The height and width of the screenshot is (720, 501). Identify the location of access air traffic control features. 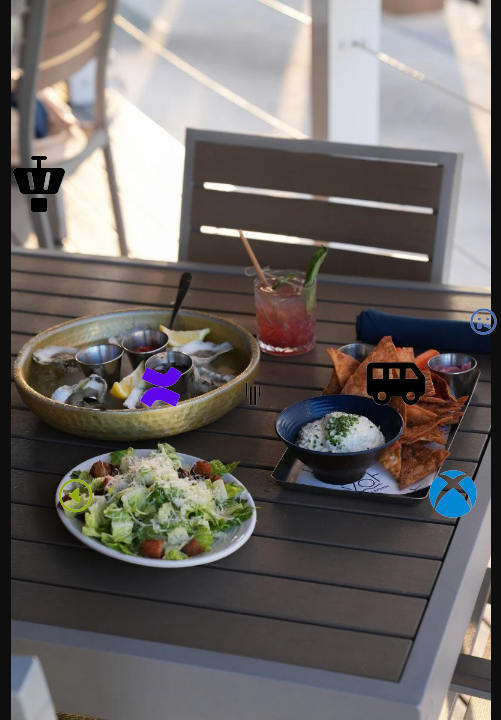
(39, 184).